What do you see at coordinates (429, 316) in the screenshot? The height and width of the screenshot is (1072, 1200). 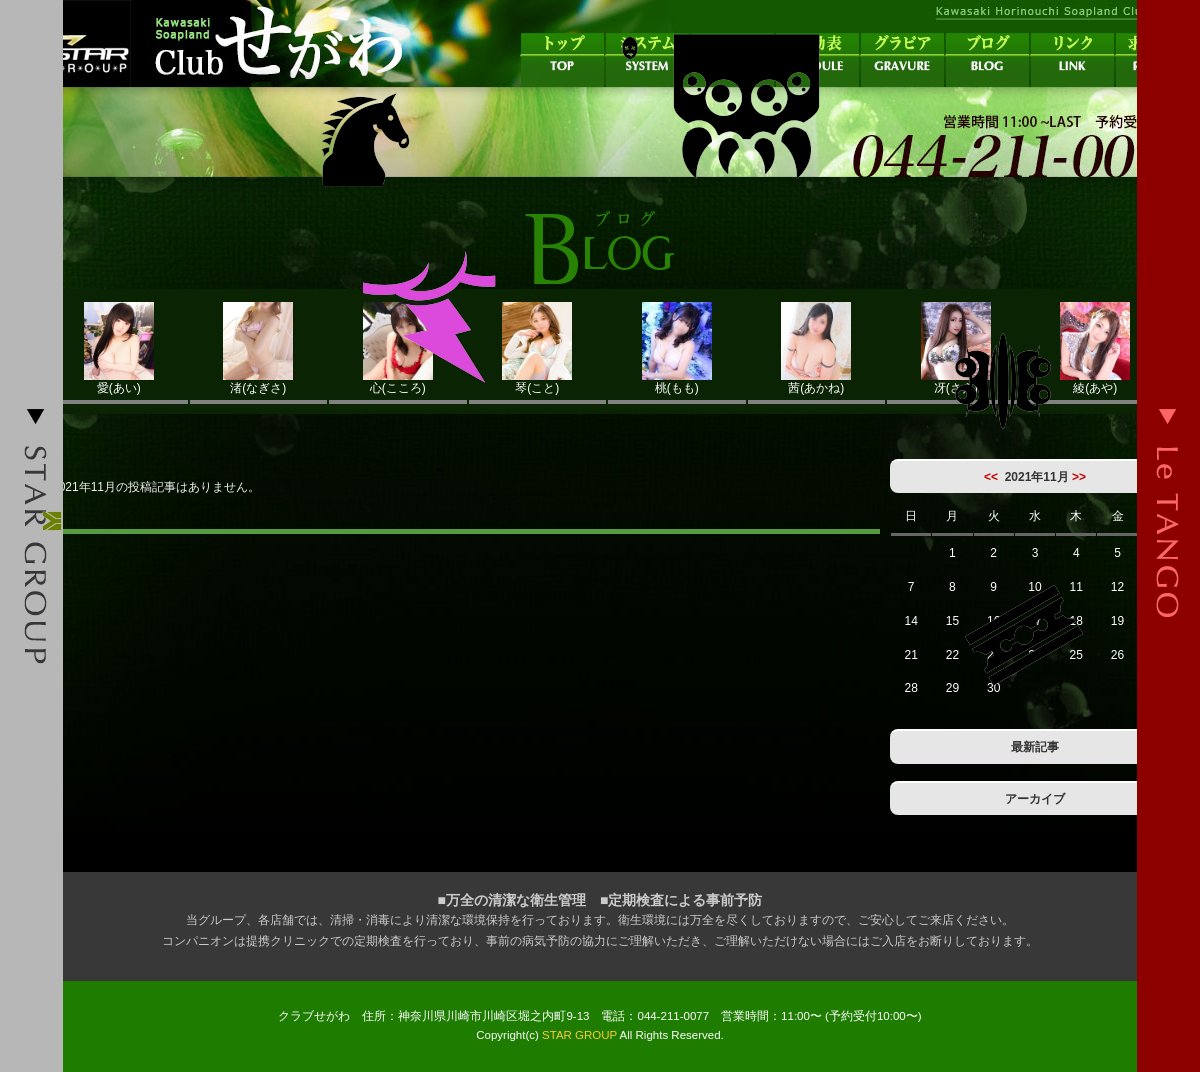 I see `indicates thunderstorm or severe weather alert` at bounding box center [429, 316].